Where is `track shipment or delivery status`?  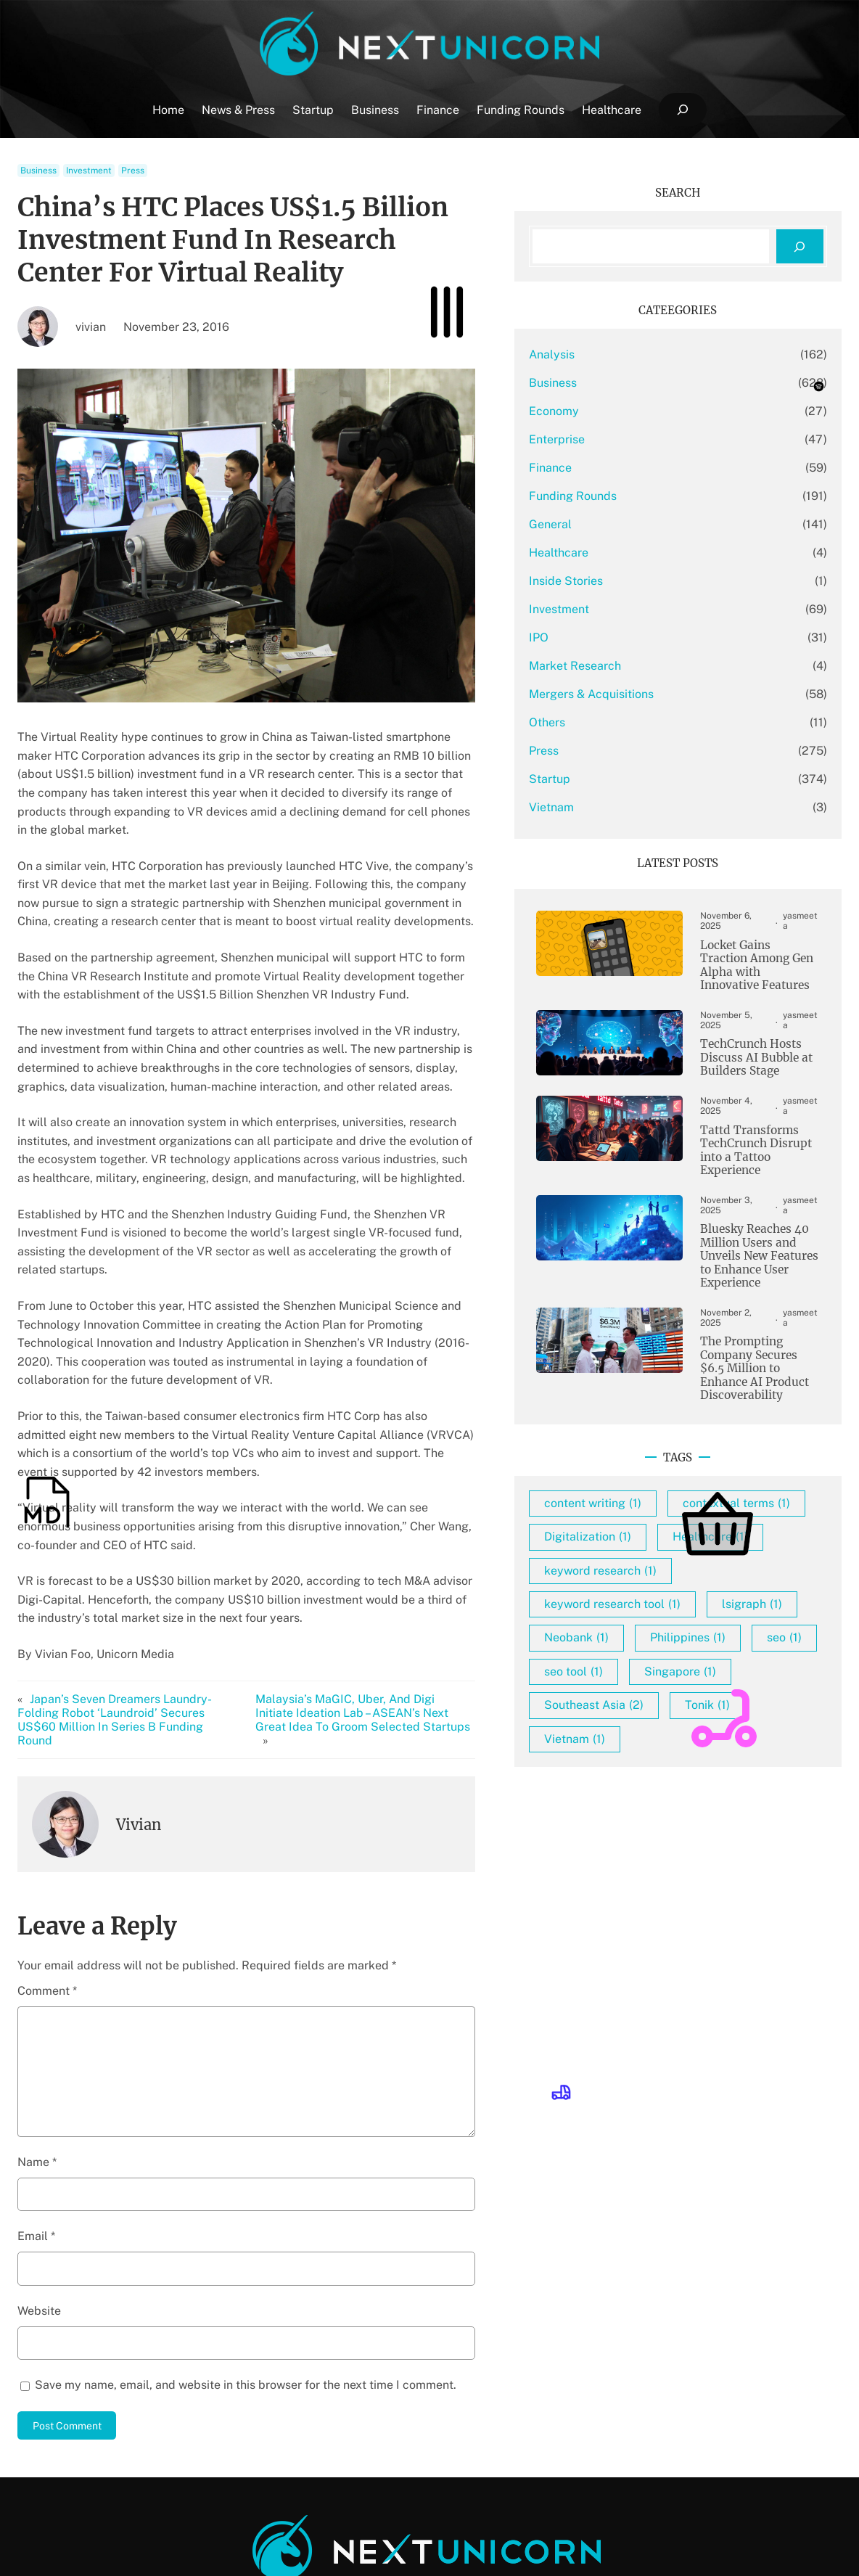 track shipment or delivery status is located at coordinates (561, 2092).